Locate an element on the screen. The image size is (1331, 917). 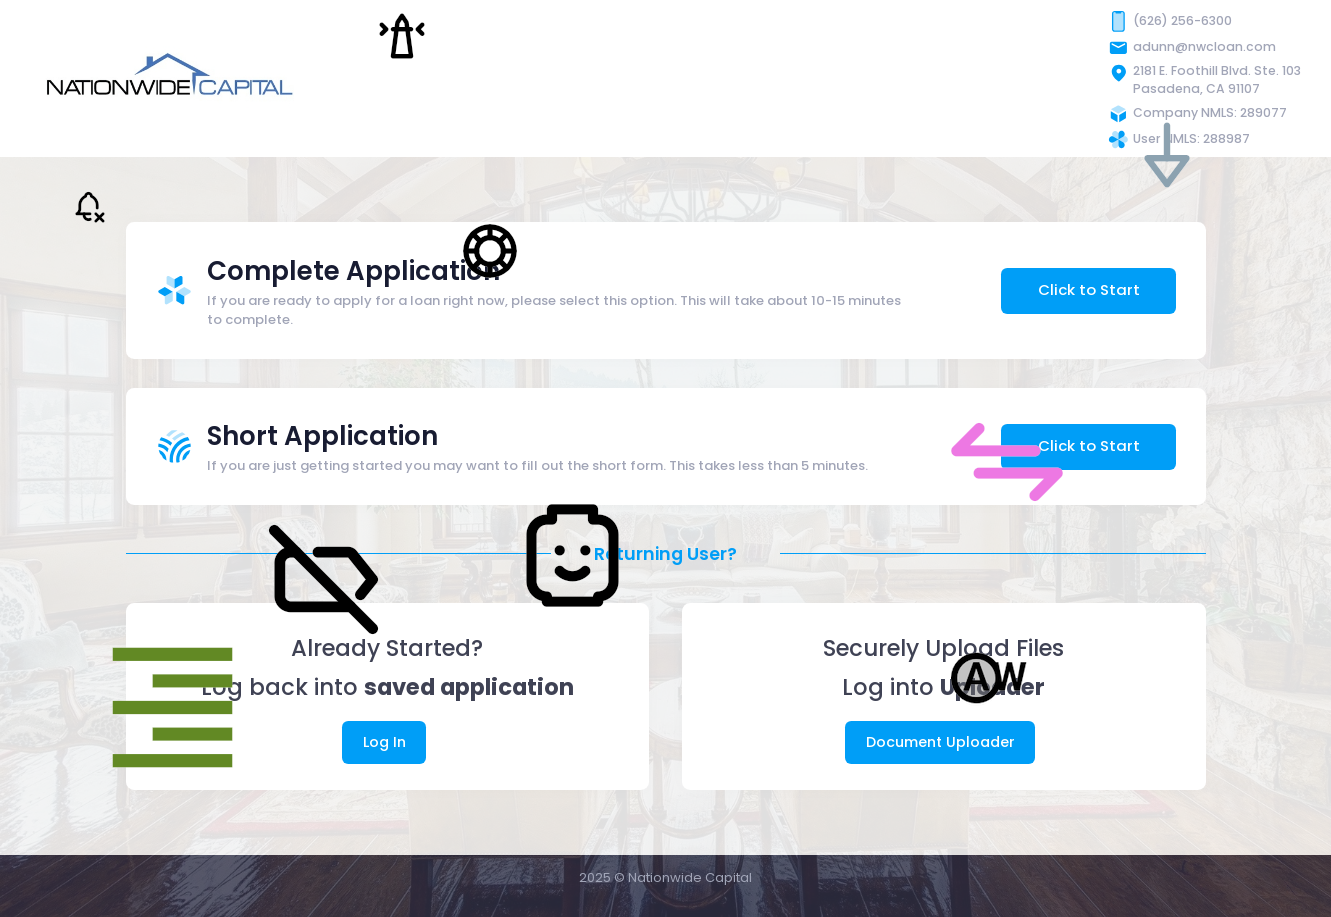
align text to the right is located at coordinates (172, 707).